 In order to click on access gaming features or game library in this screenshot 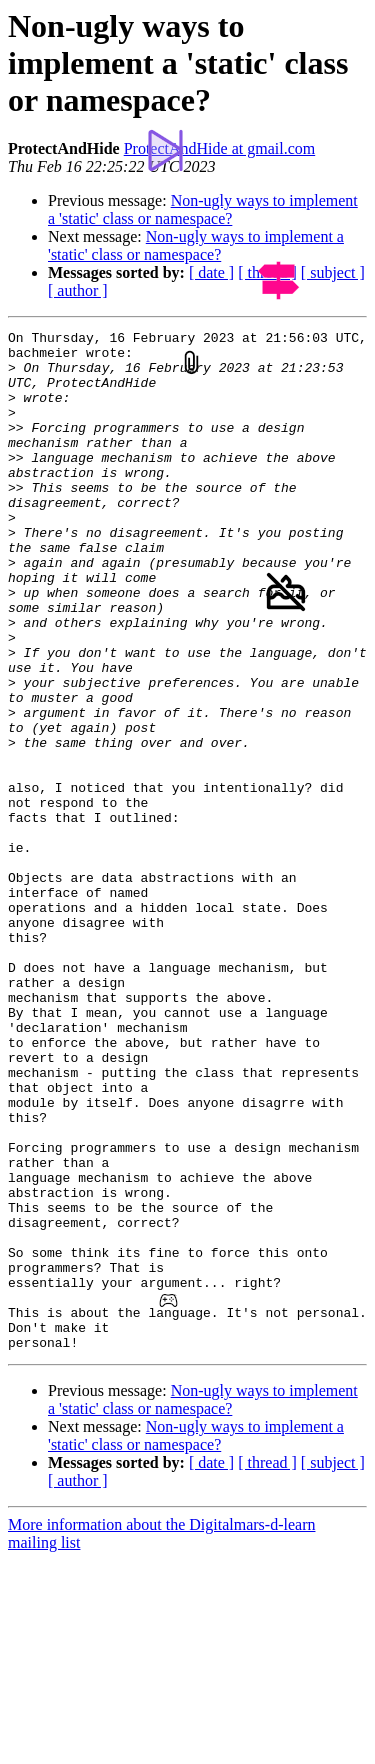, I will do `click(168, 1300)`.